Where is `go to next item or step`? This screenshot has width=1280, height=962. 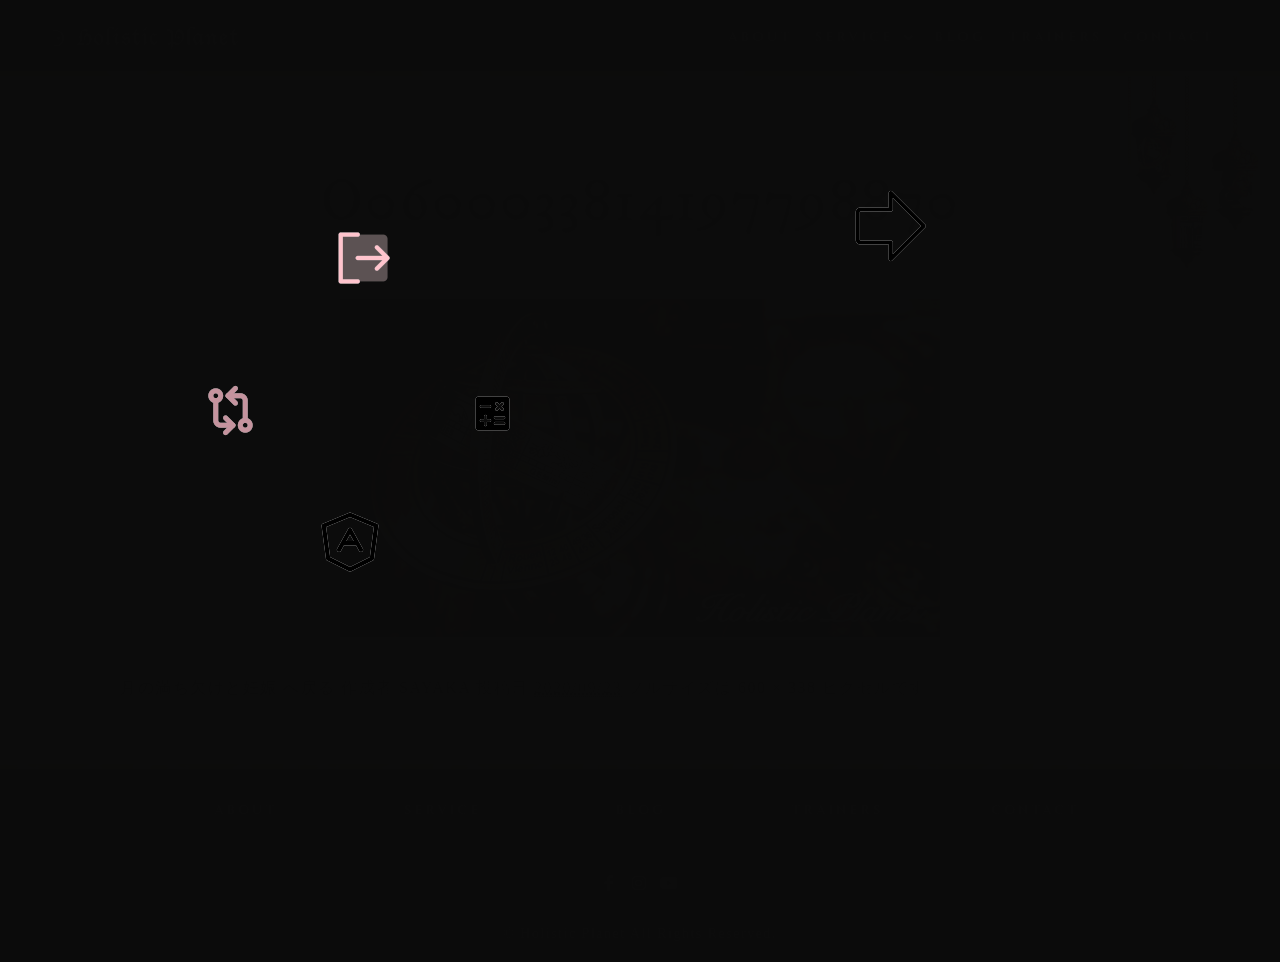
go to next item or step is located at coordinates (888, 226).